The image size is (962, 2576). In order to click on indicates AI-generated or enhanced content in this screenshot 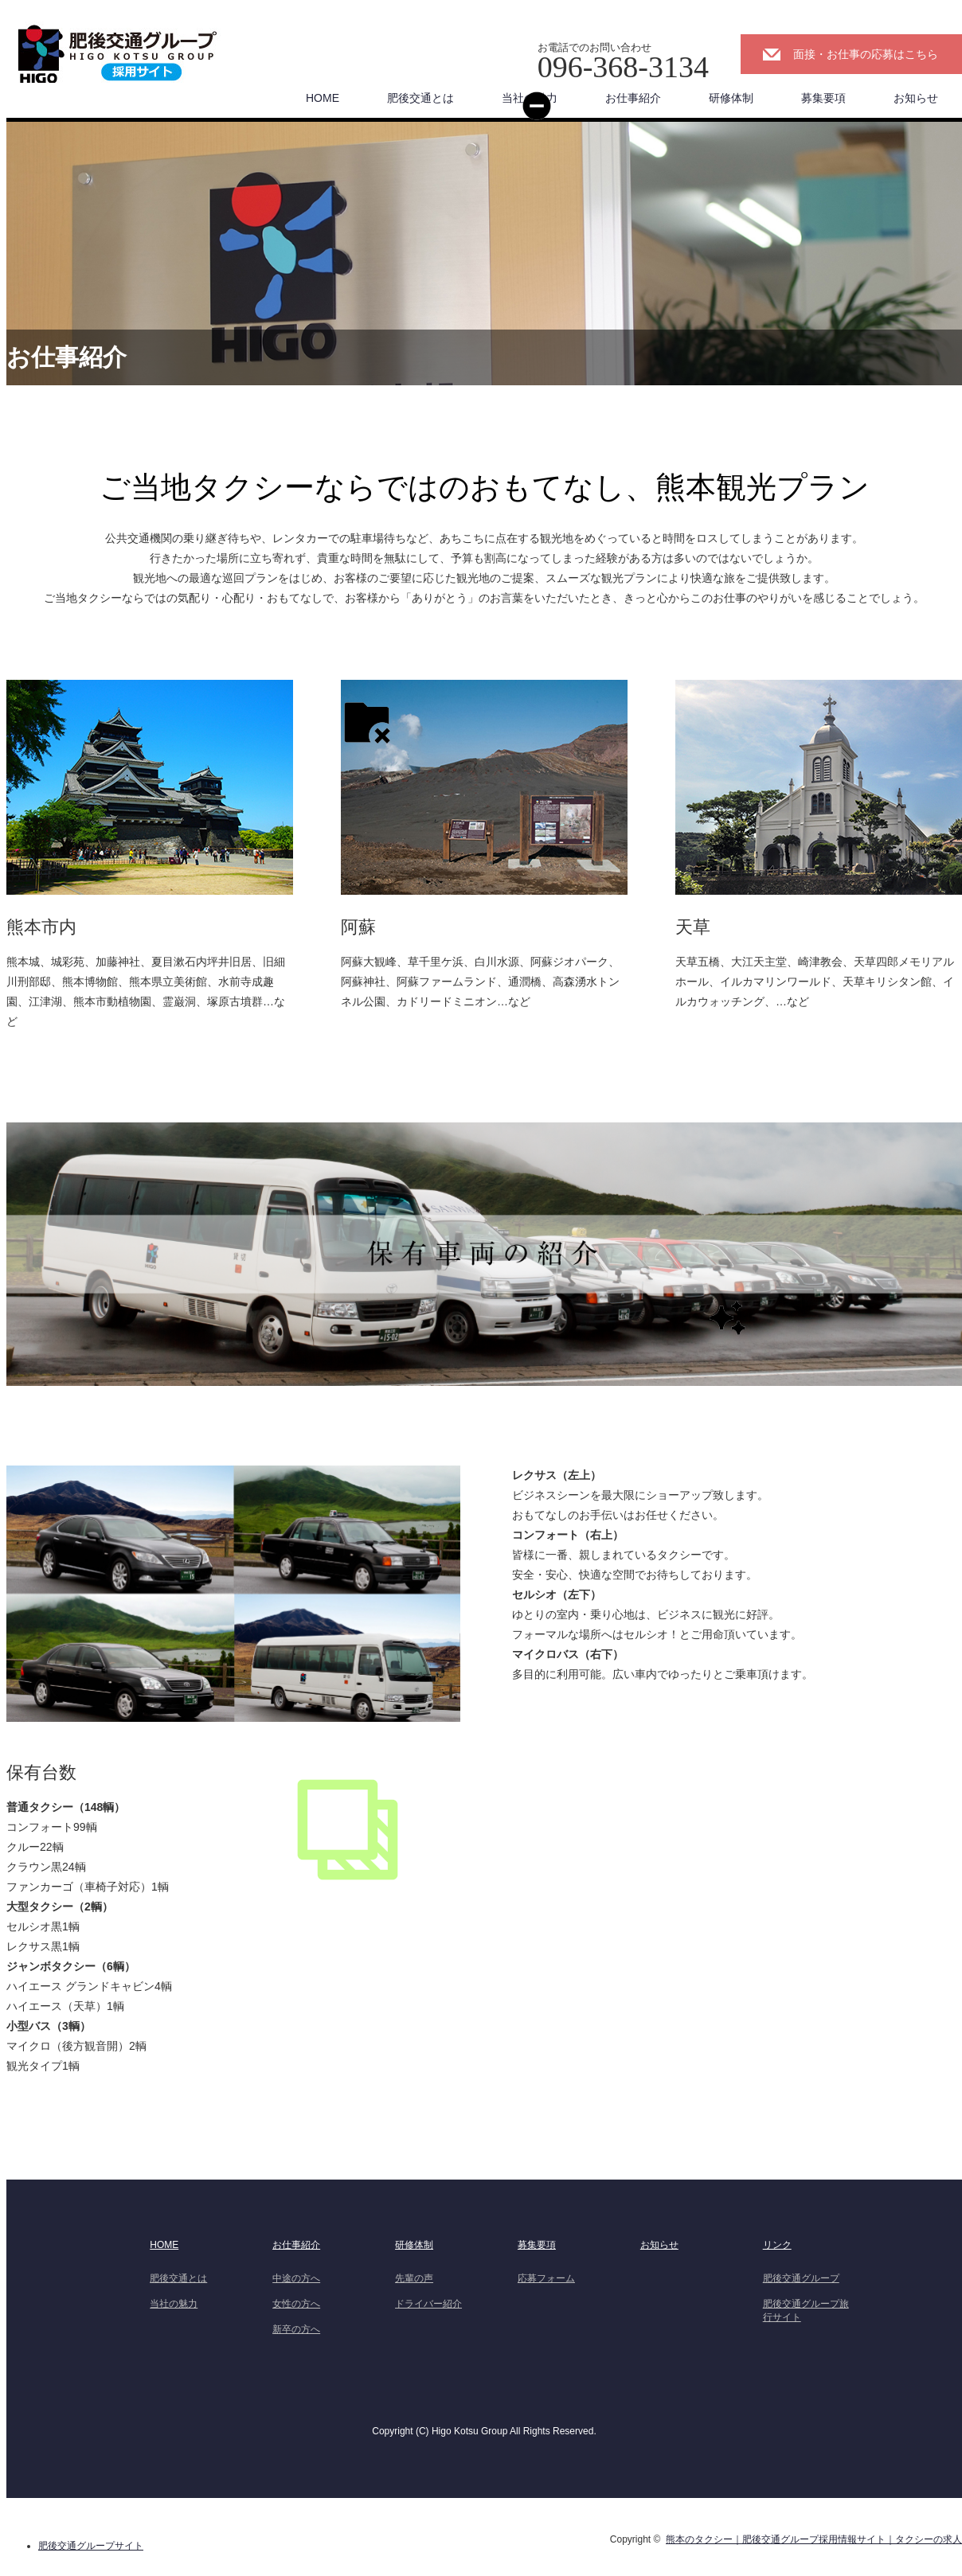, I will do `click(728, 1317)`.